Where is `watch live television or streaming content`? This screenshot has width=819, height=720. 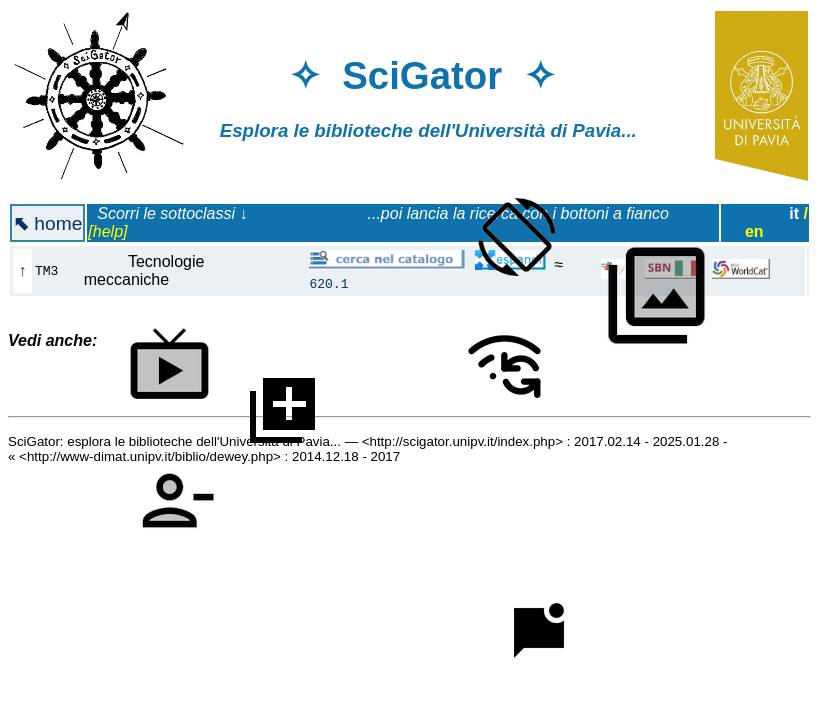
watch live television or streaming content is located at coordinates (169, 363).